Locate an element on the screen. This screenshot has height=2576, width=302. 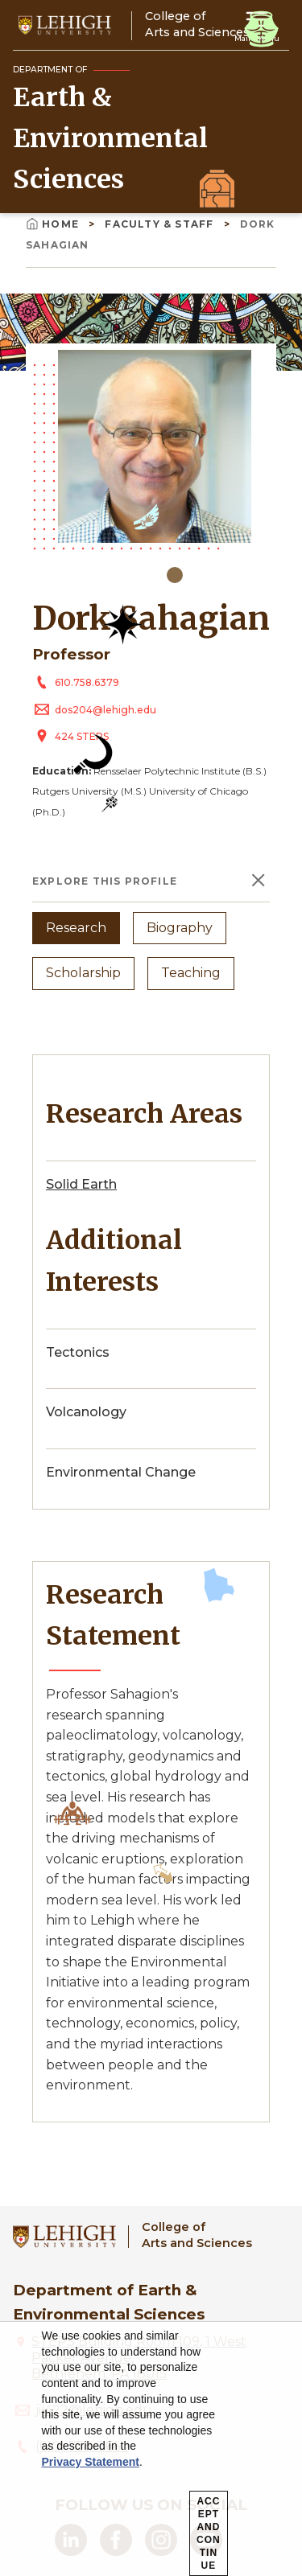
unselected or inactive status indicator is located at coordinates (175, 575).